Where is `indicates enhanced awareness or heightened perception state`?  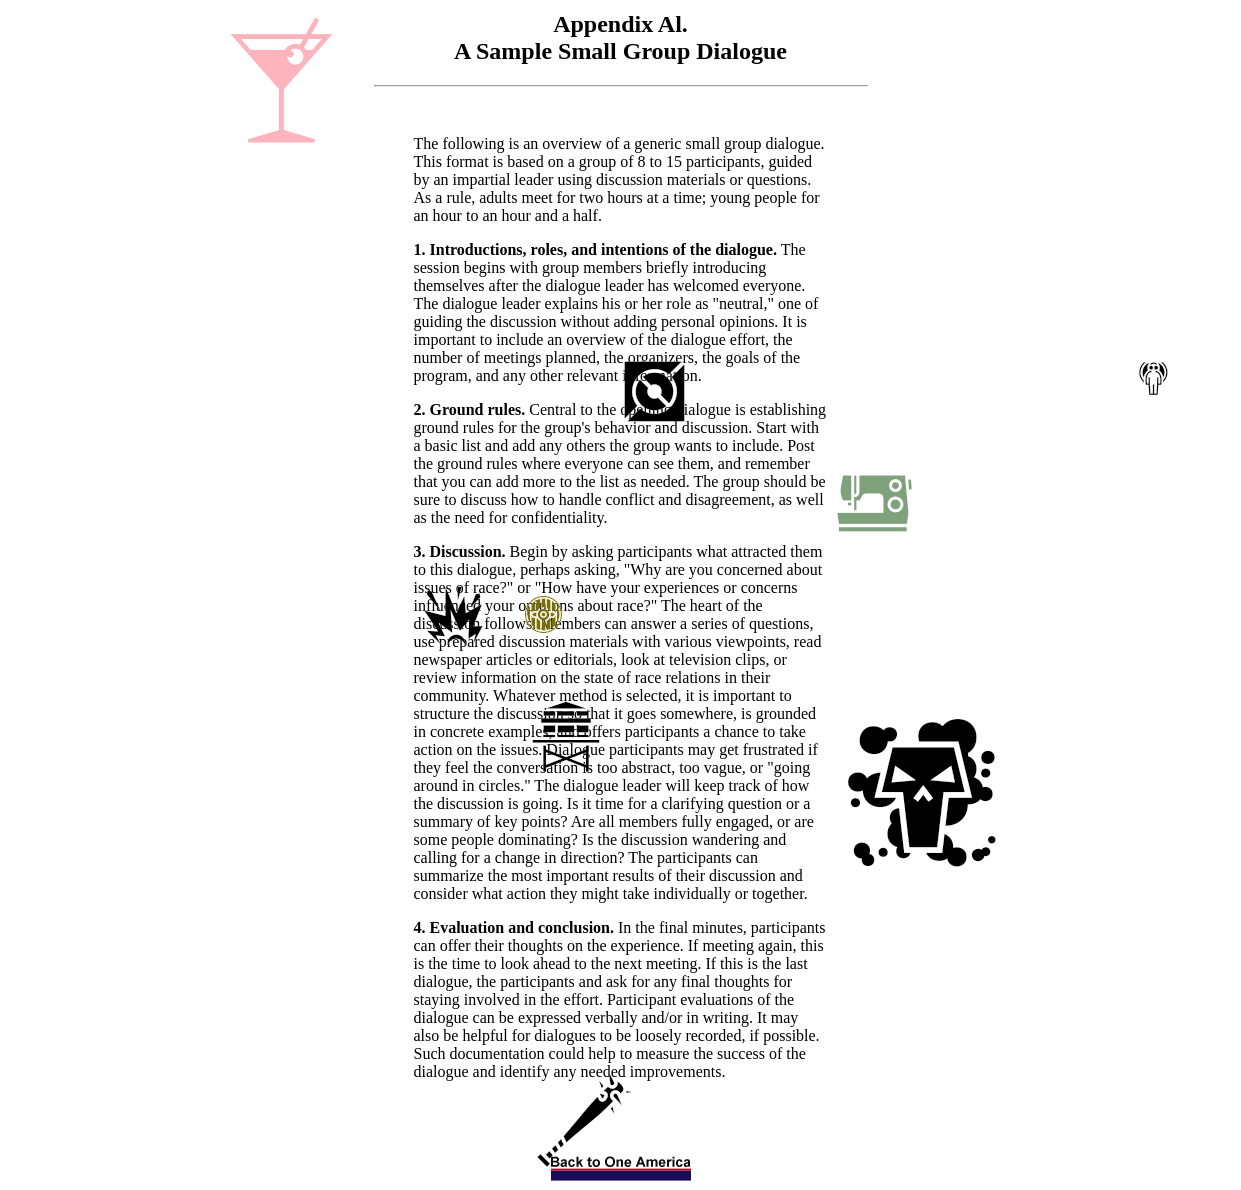 indicates enhanced awareness or heightened perception state is located at coordinates (1153, 378).